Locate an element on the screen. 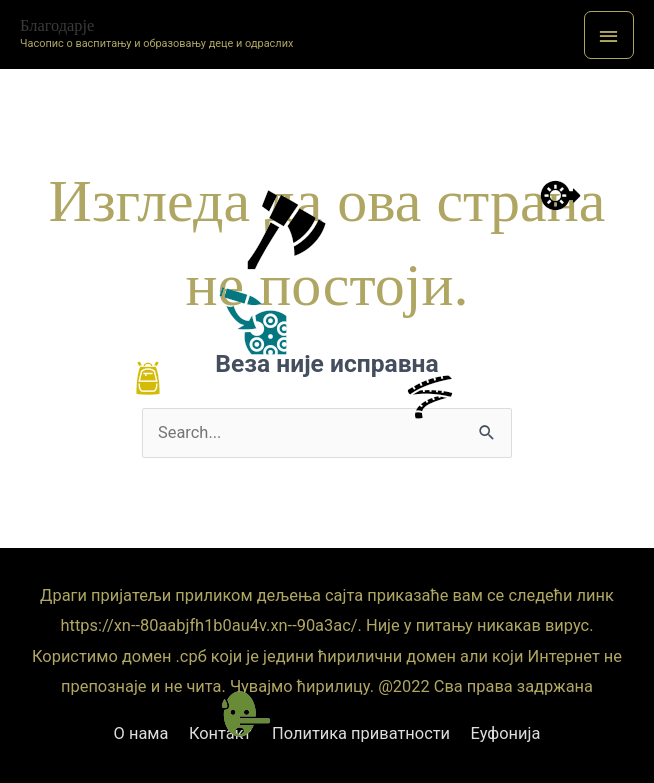  reload weapon ammunition is located at coordinates (252, 320).